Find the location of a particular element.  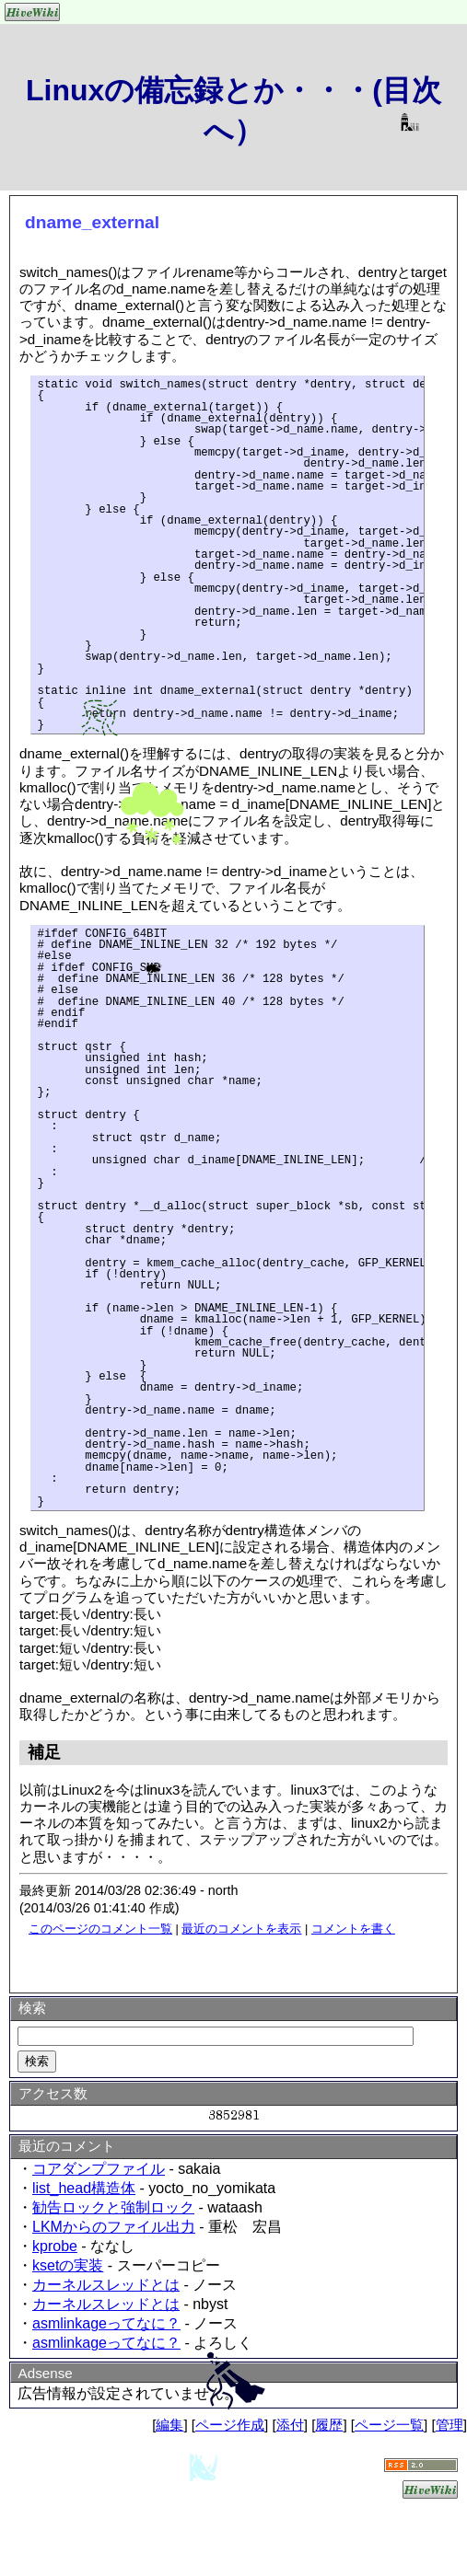

farm animal or livestock category in a game is located at coordinates (154, 969).